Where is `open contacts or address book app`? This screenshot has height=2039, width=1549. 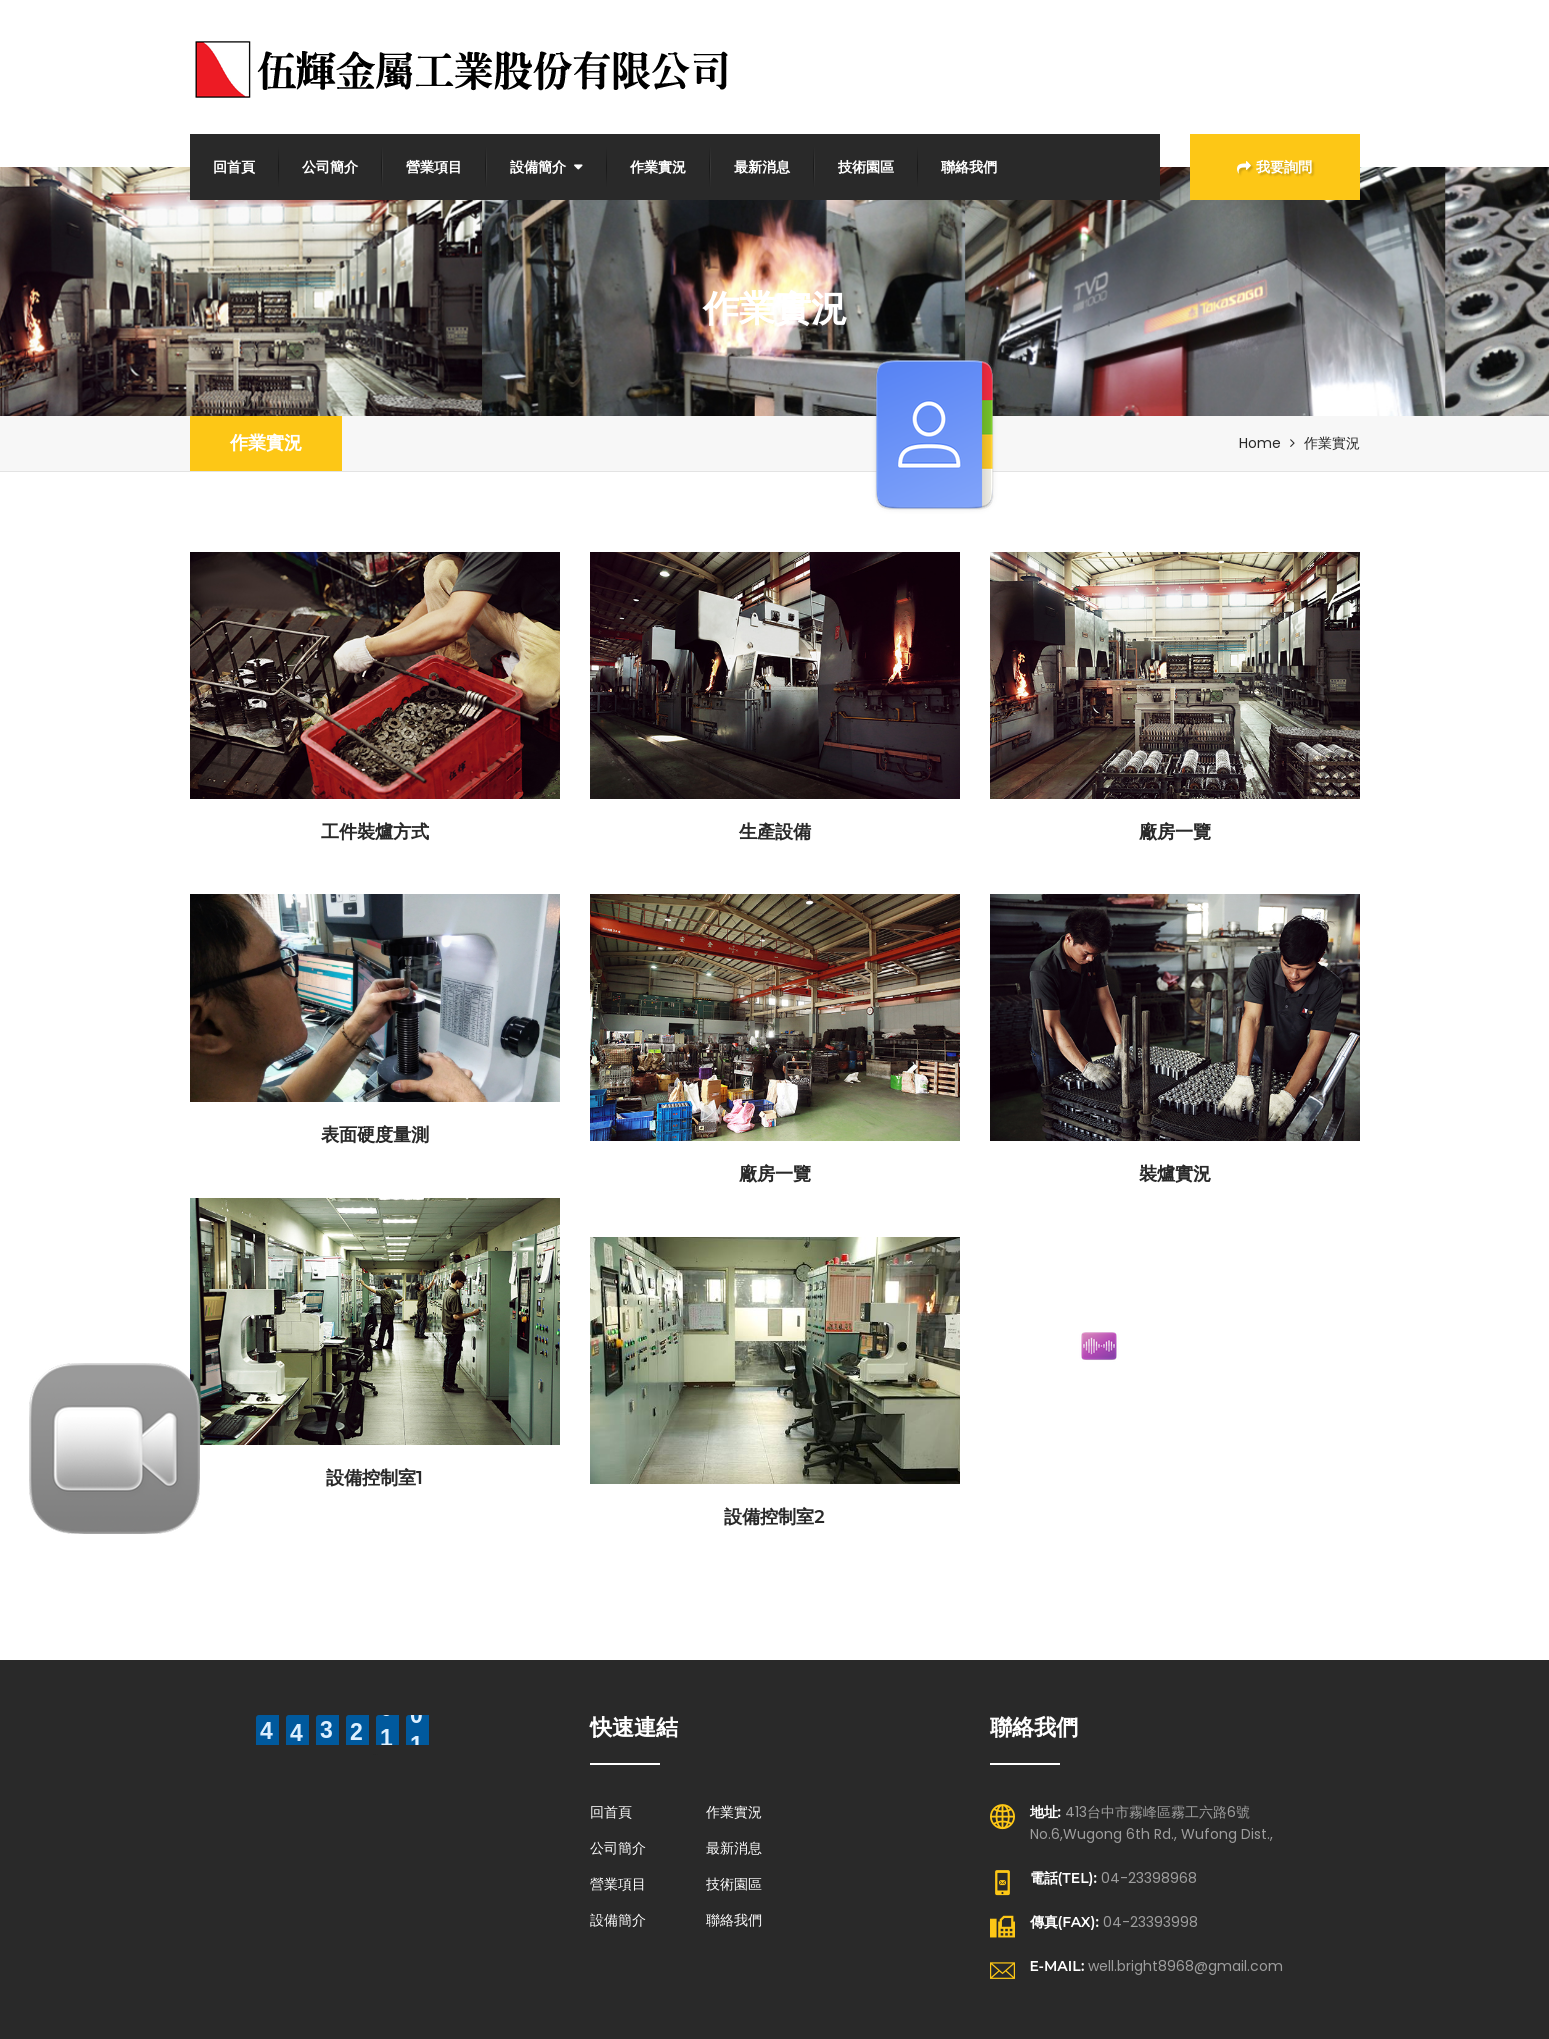
open contacts or address book app is located at coordinates (934, 434).